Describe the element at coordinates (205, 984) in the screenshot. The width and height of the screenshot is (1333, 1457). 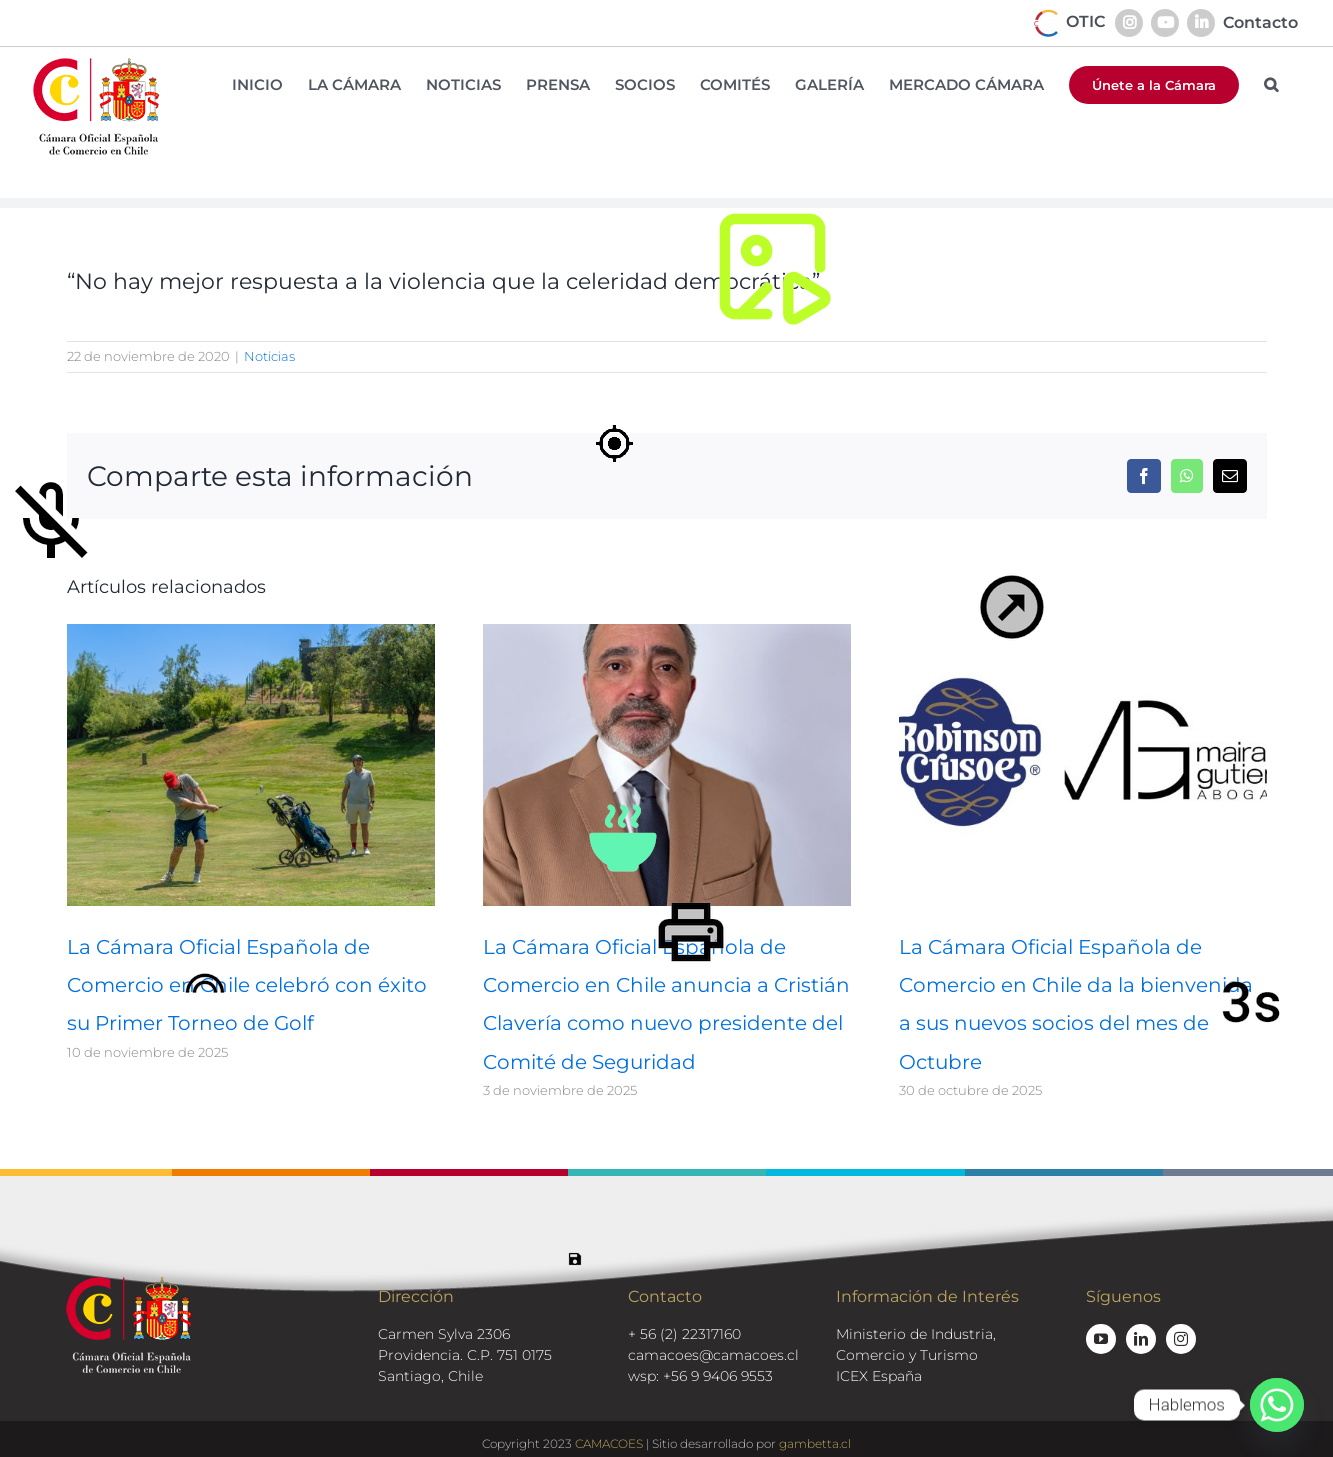
I see `access photo filters or visual effects` at that location.